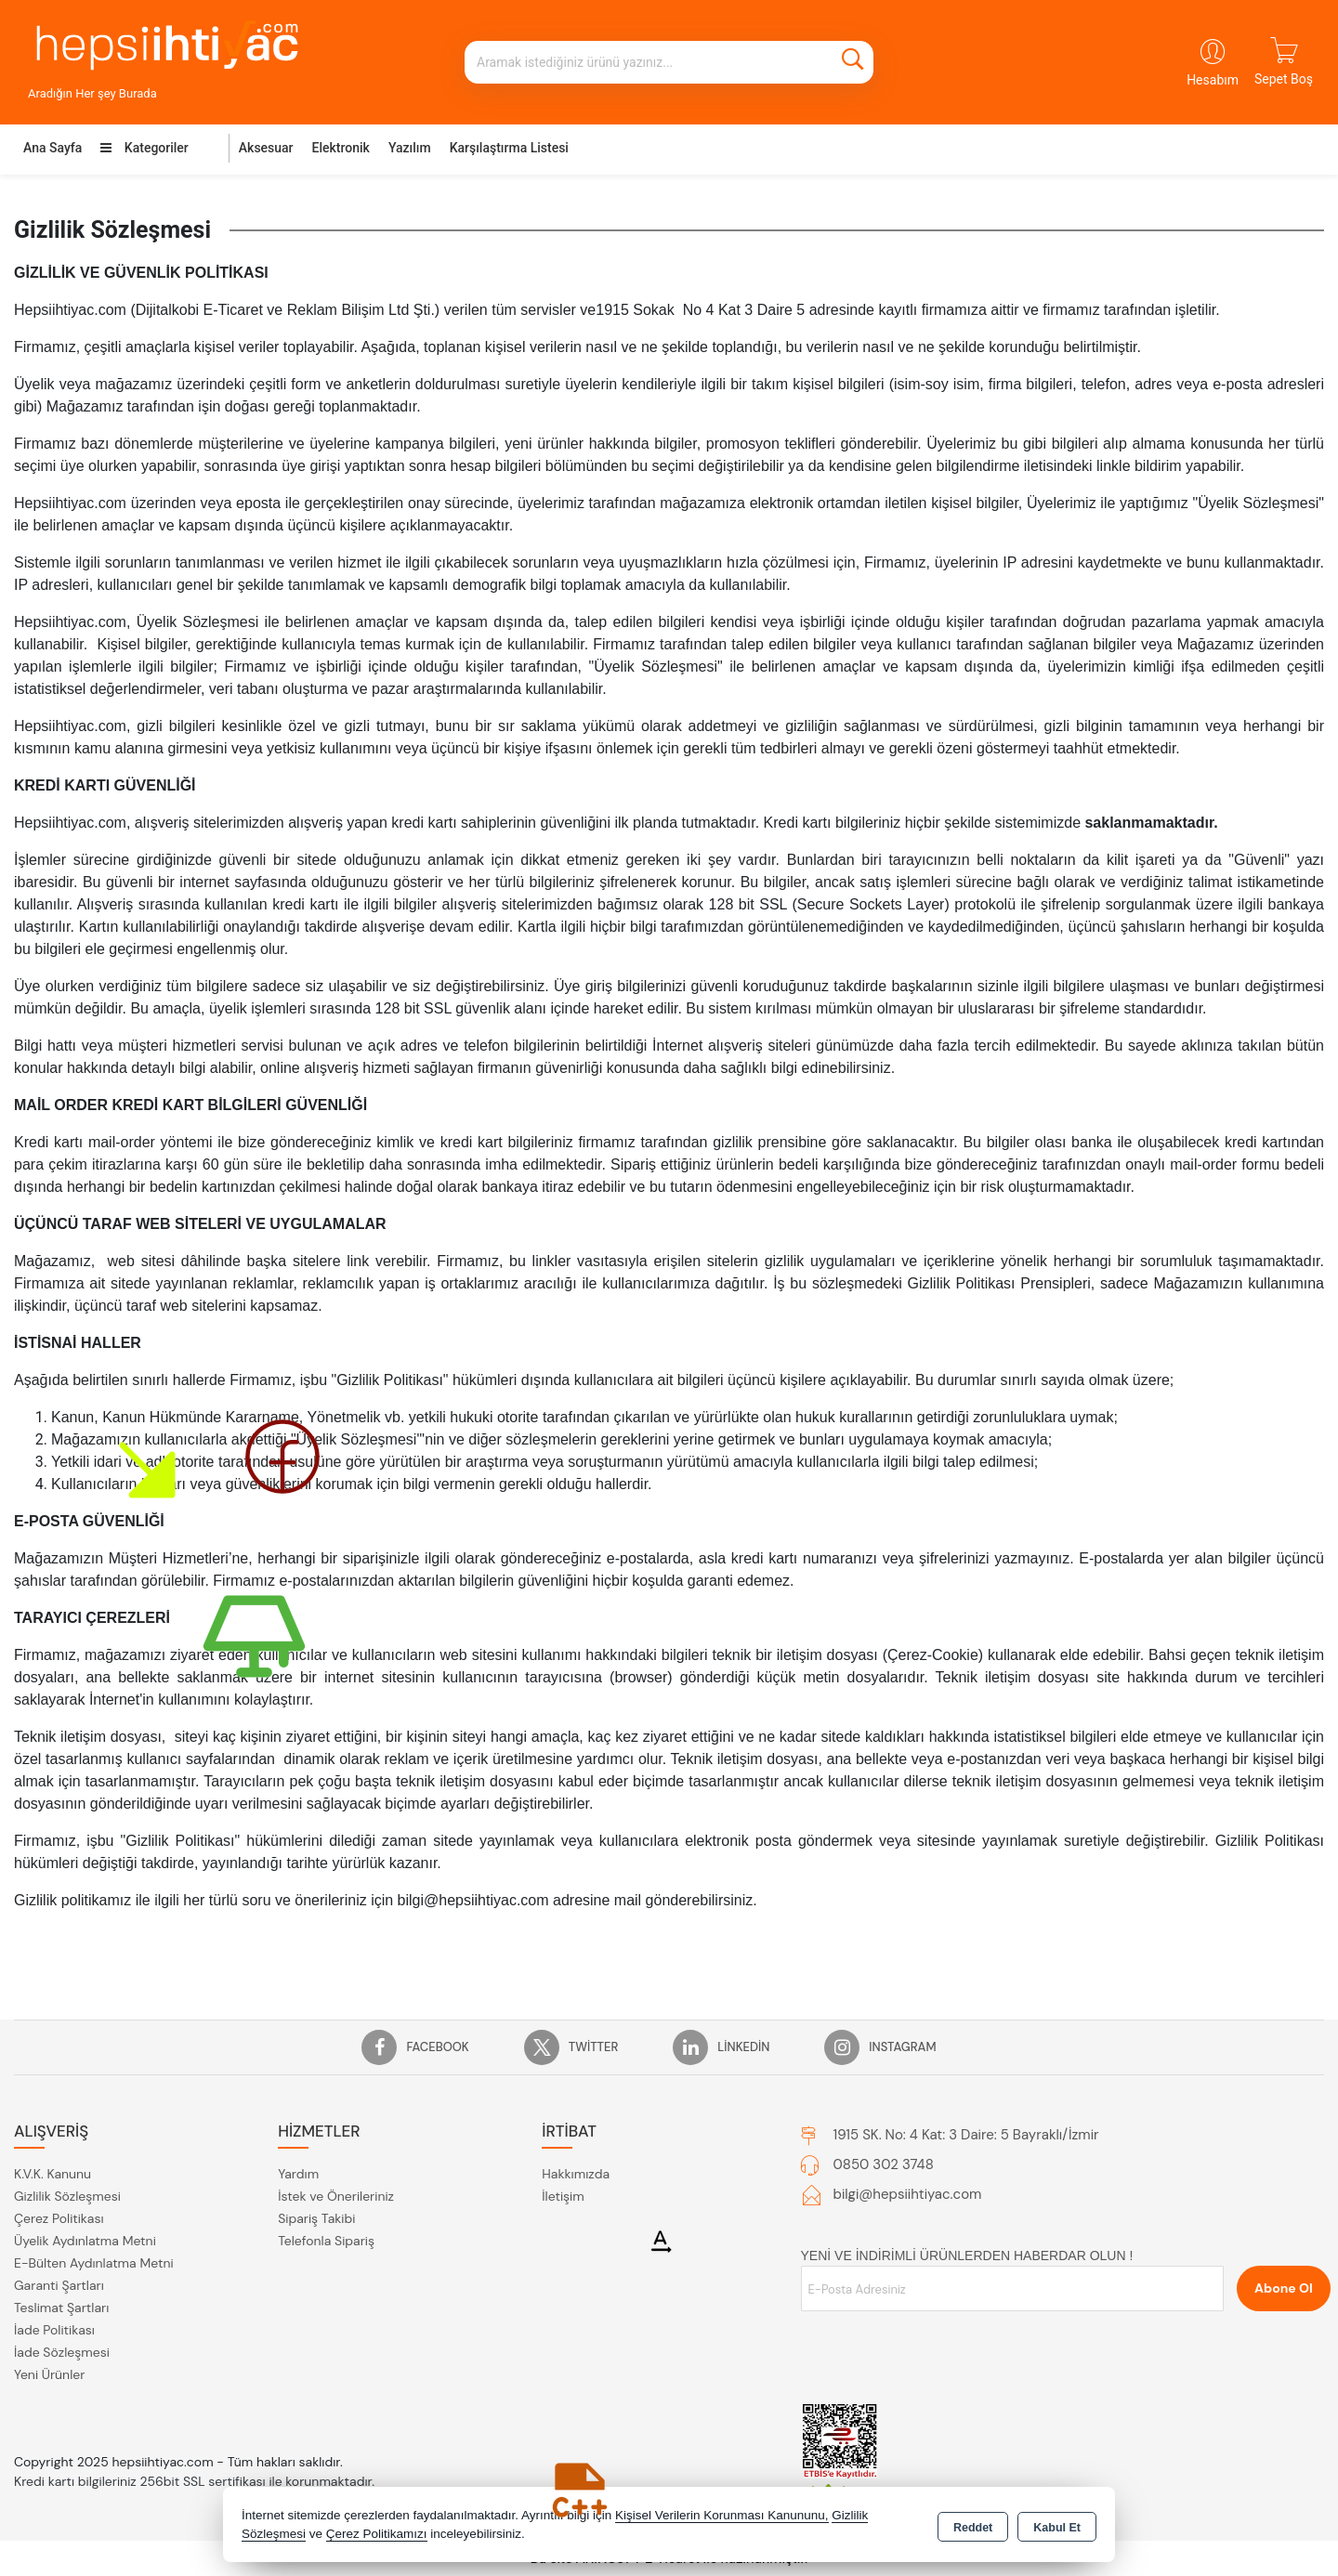 This screenshot has width=1338, height=2576. Describe the element at coordinates (660, 2242) in the screenshot. I see `set text to horizontal orientation` at that location.